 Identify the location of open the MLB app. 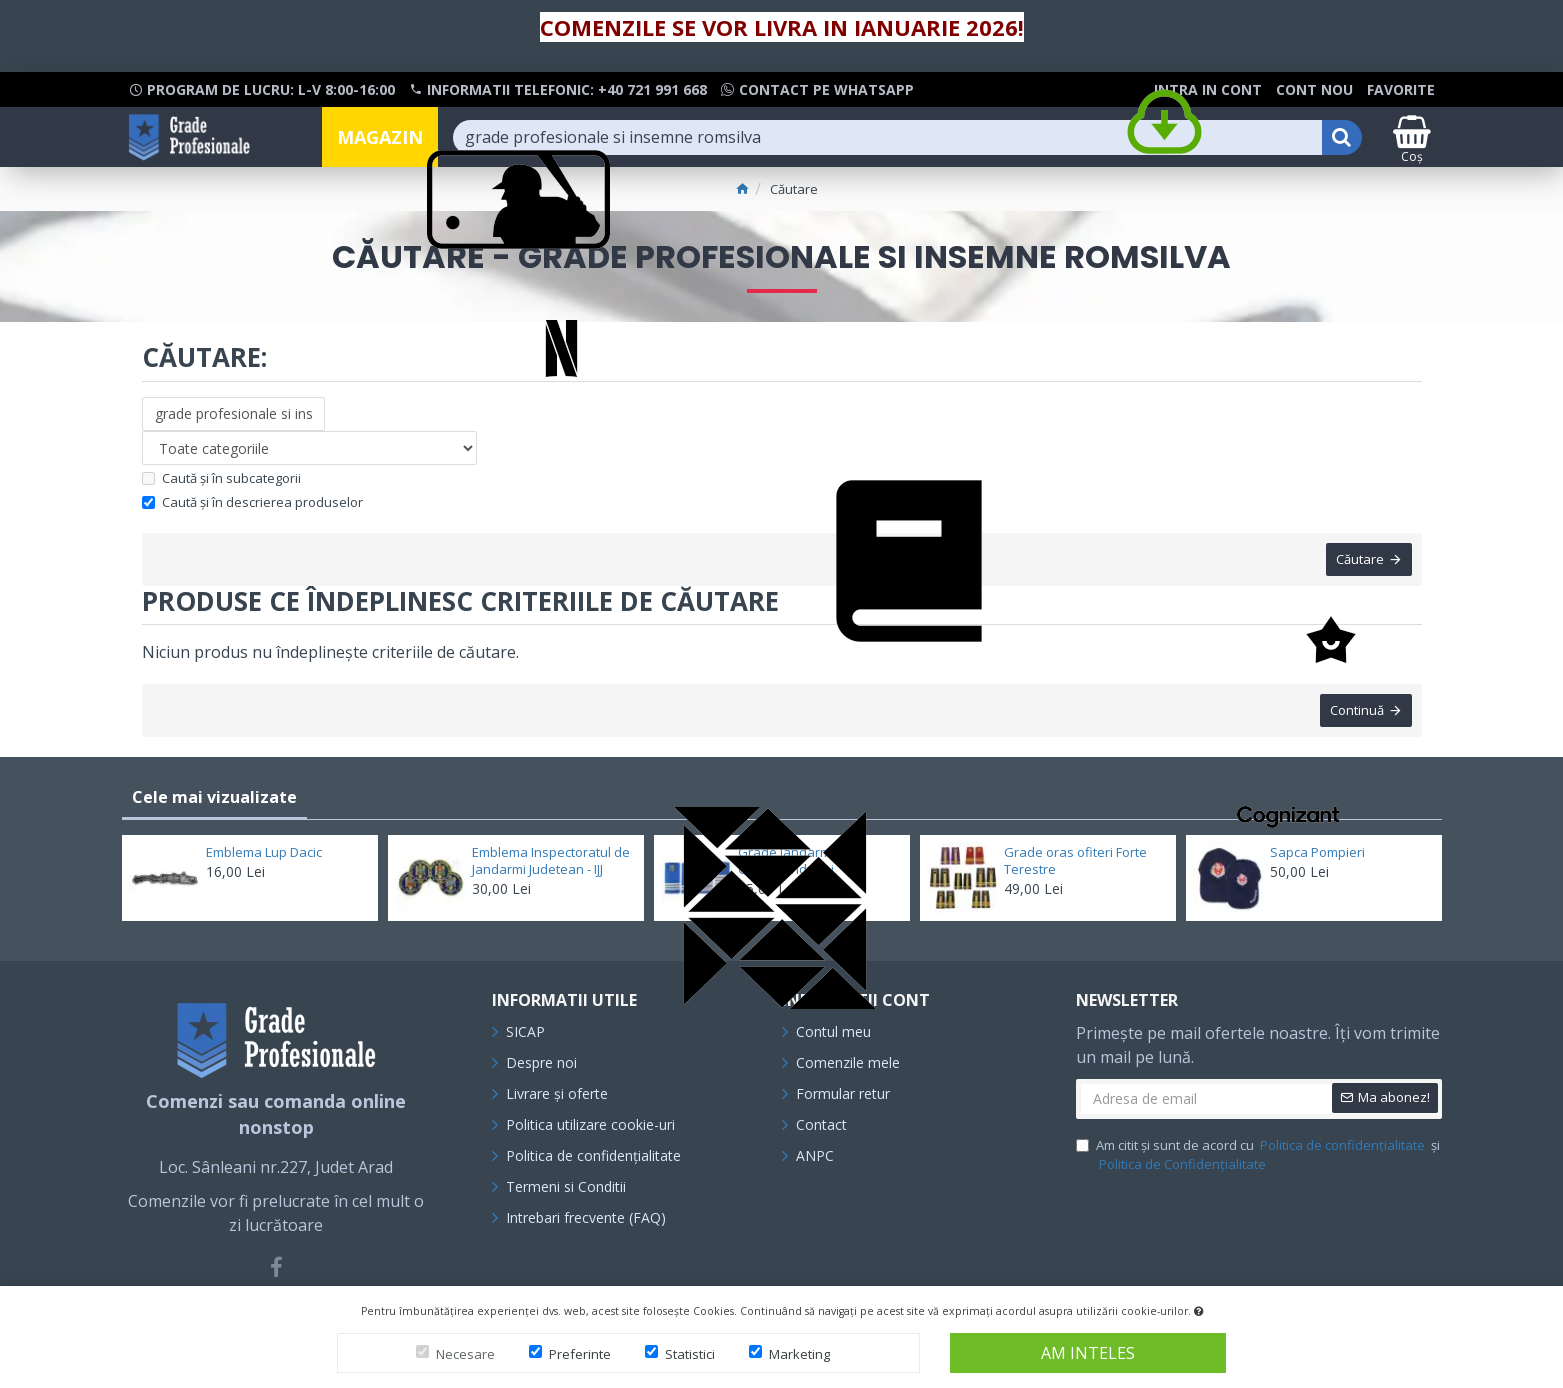
(518, 199).